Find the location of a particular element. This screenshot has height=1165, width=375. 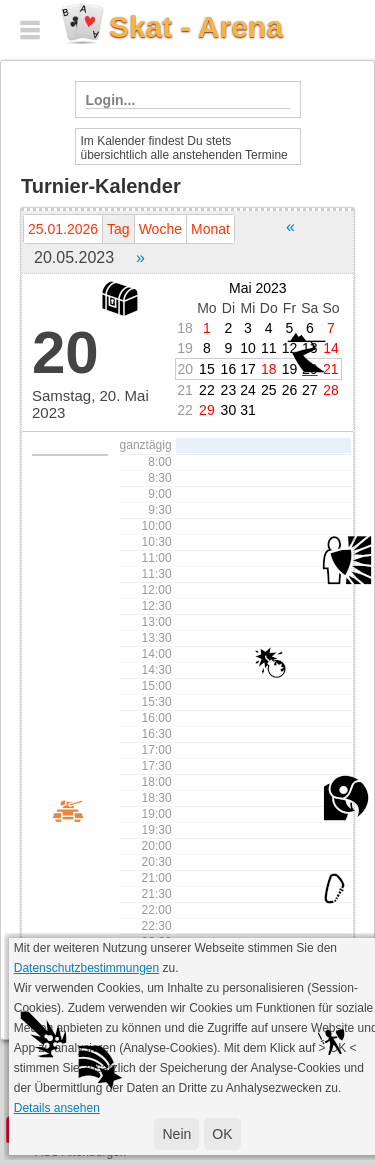

a locked or secured inventory chest is located at coordinates (120, 299).